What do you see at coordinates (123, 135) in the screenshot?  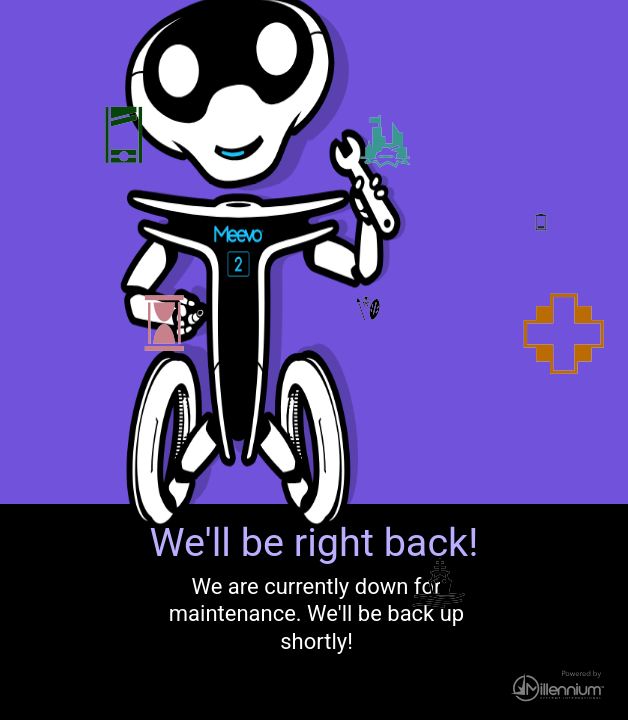 I see `execute or delete an item permanently` at bounding box center [123, 135].